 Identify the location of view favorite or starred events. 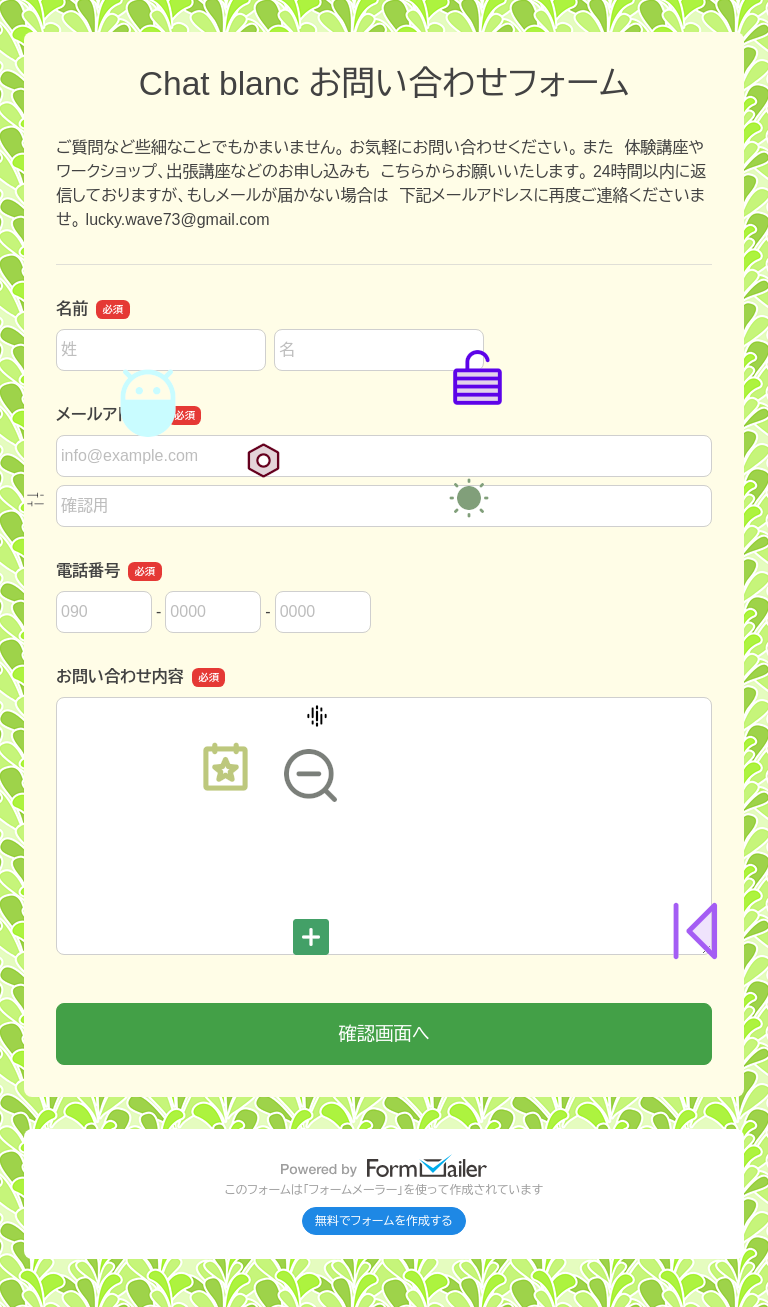
(225, 768).